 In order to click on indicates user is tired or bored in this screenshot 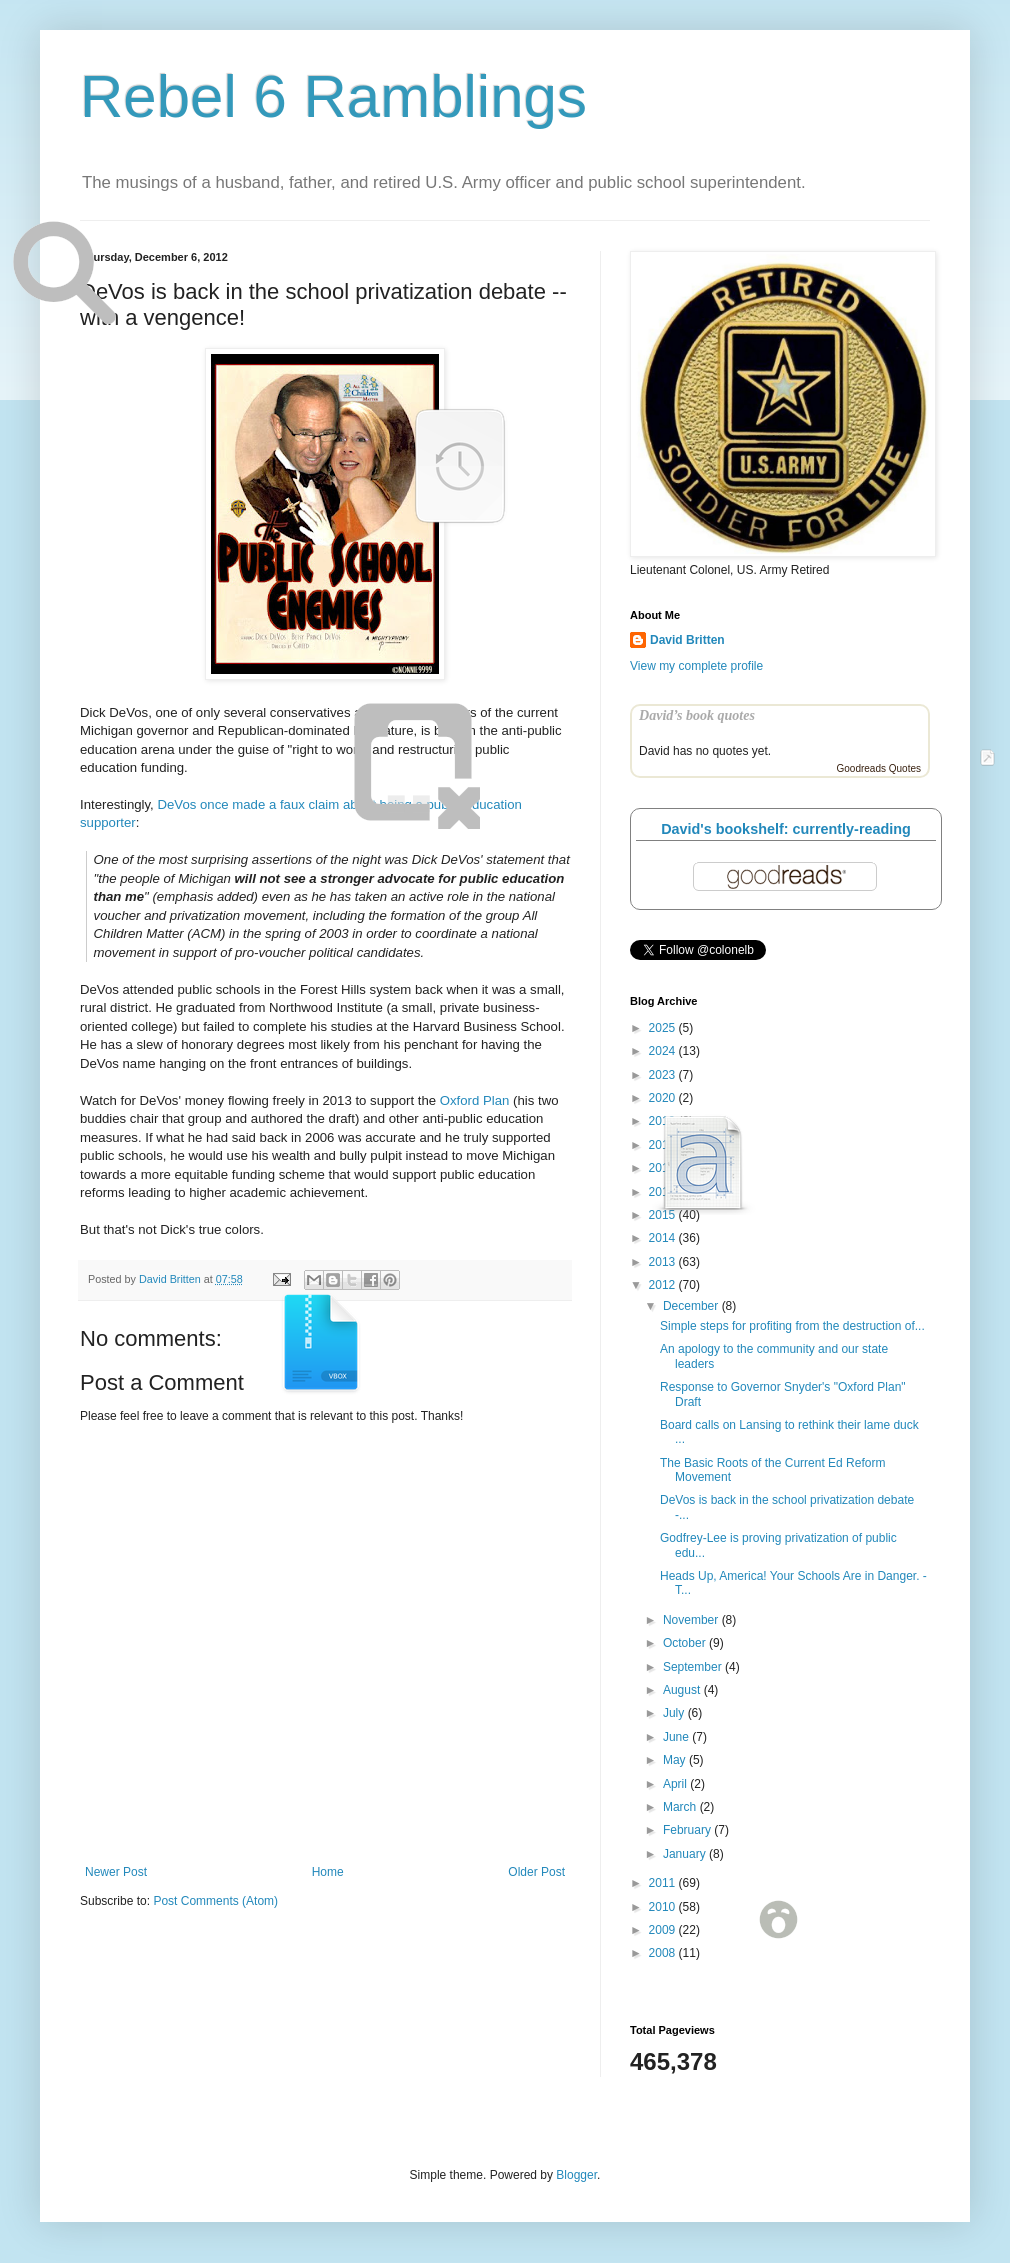, I will do `click(778, 1919)`.